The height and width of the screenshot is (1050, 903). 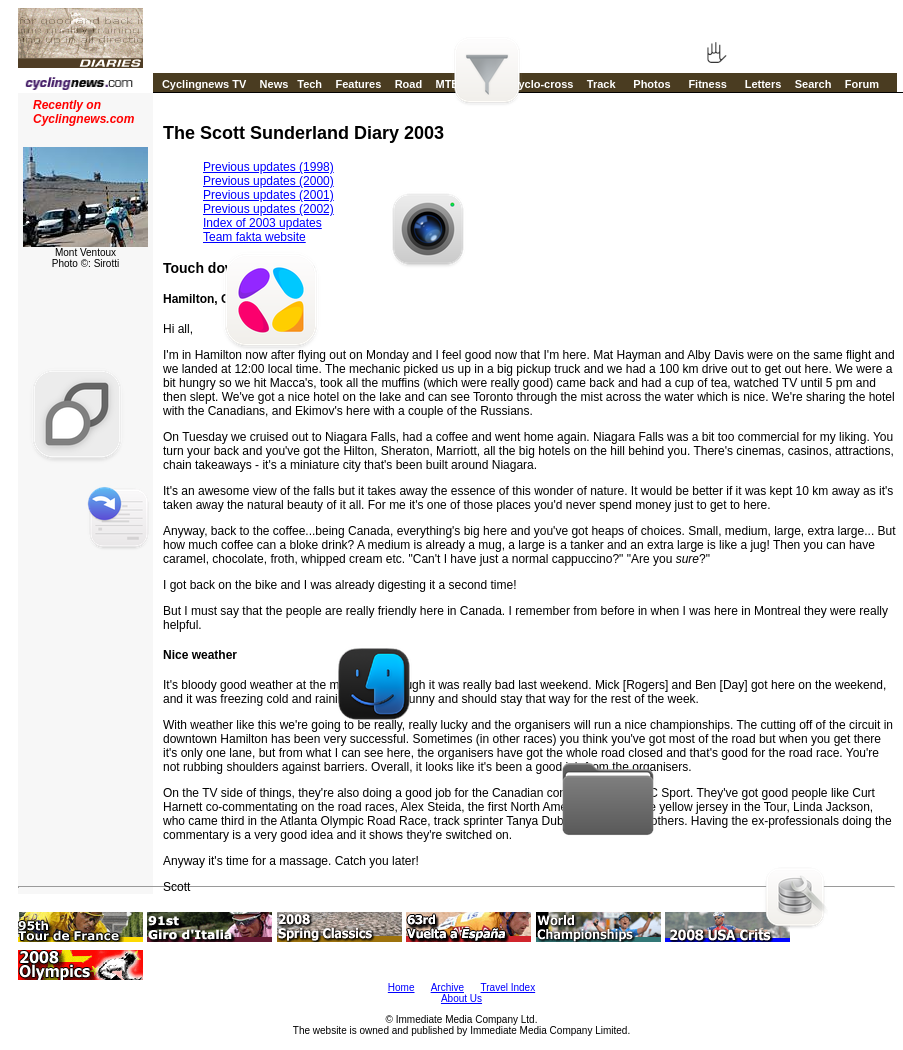 I want to click on open database administration settings, so click(x=795, y=897).